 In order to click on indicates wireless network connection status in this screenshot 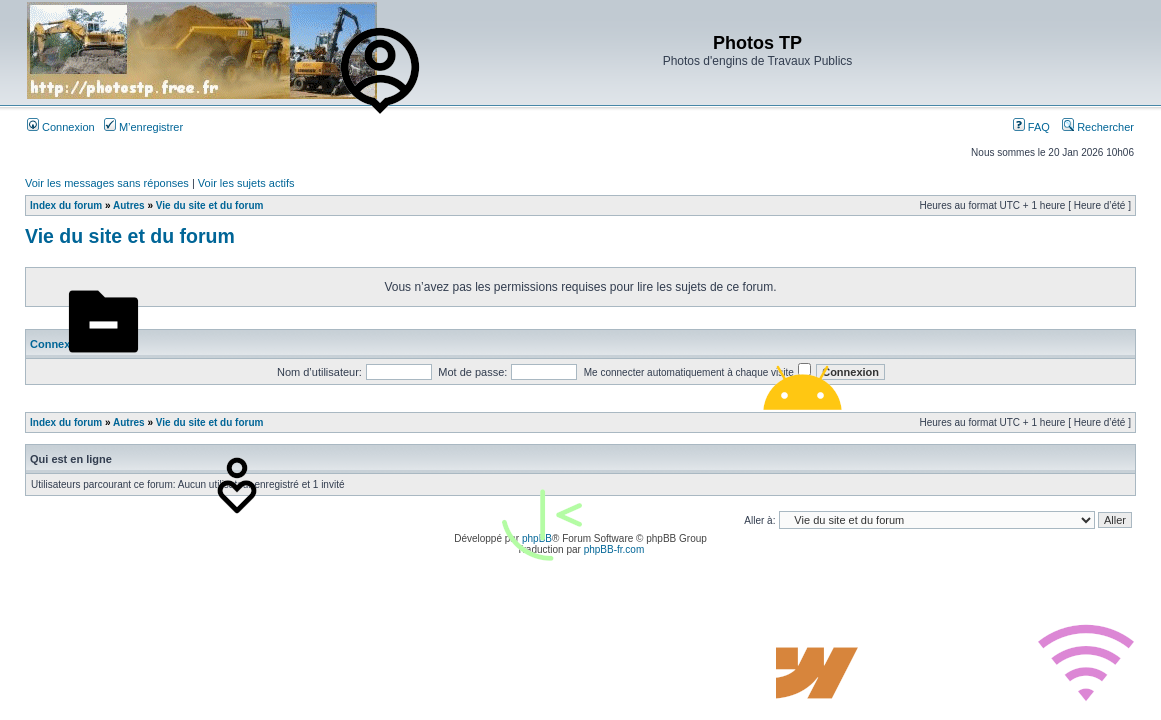, I will do `click(1086, 663)`.